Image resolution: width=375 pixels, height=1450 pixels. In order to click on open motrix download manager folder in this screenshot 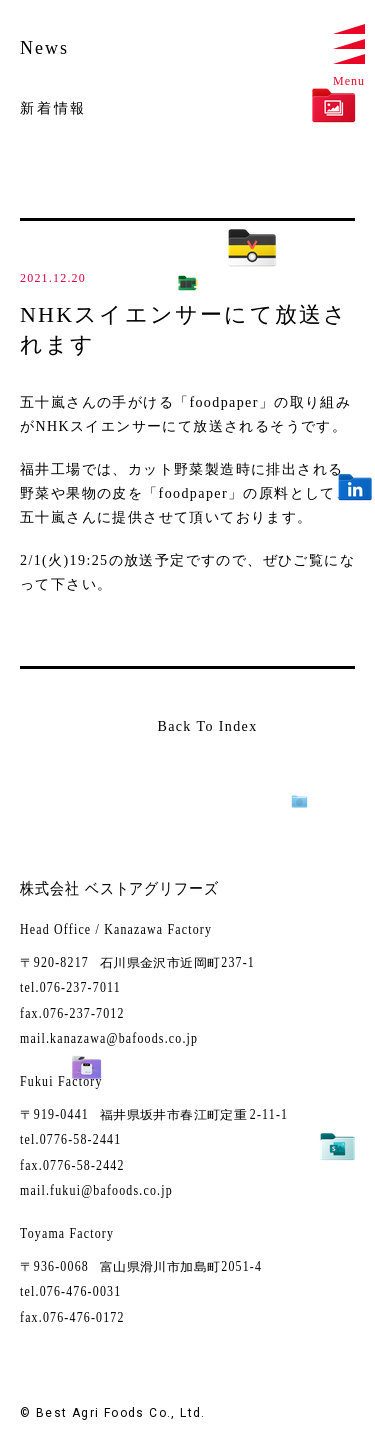, I will do `click(86, 1068)`.